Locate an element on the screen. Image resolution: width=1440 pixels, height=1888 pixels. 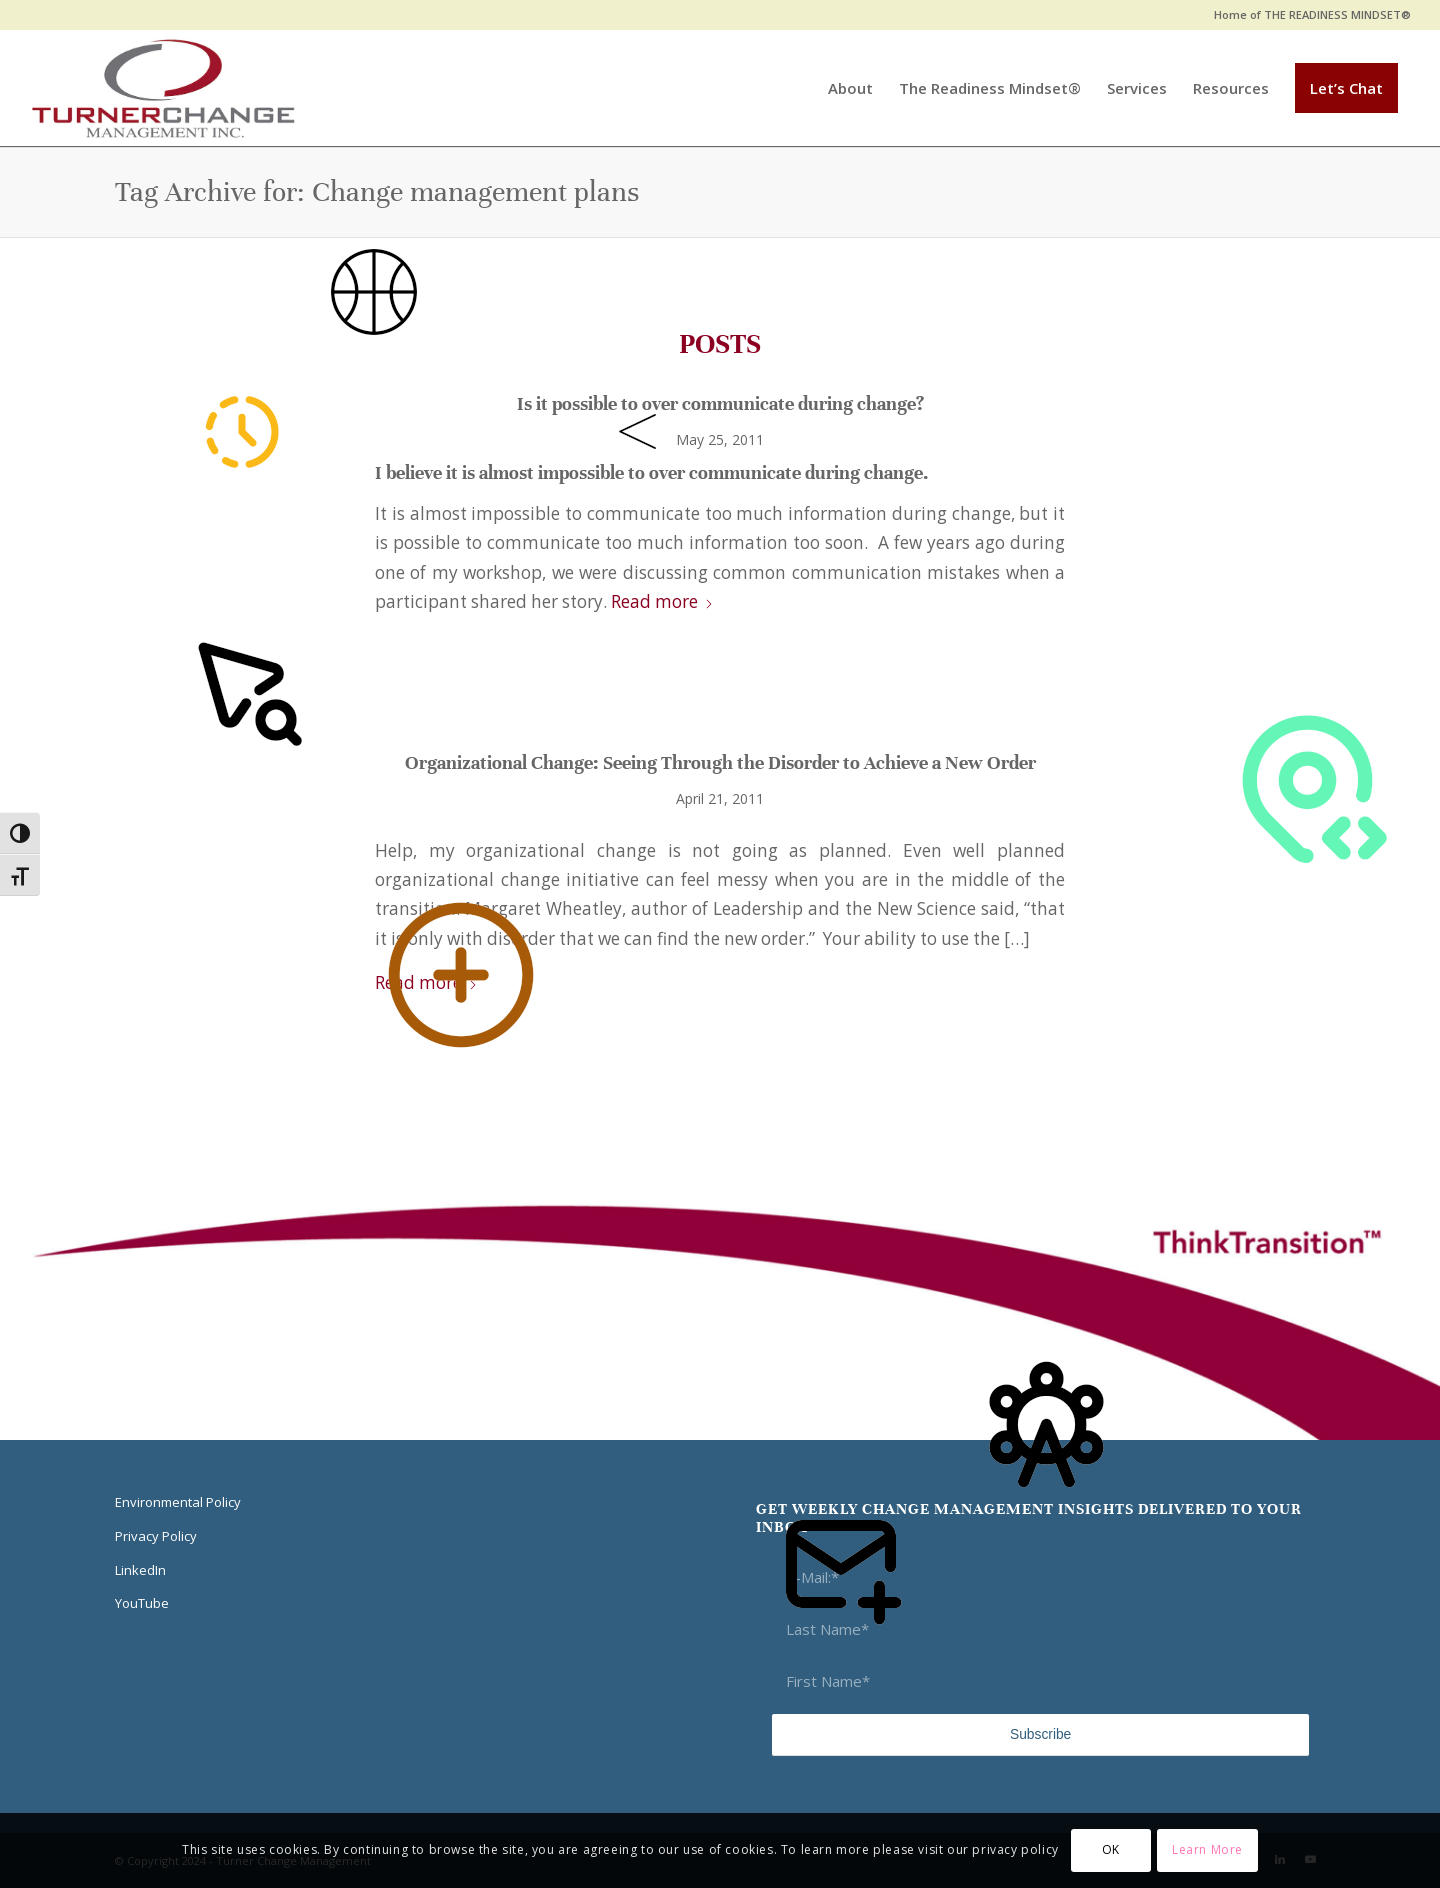
go back to the previous screen is located at coordinates (638, 431).